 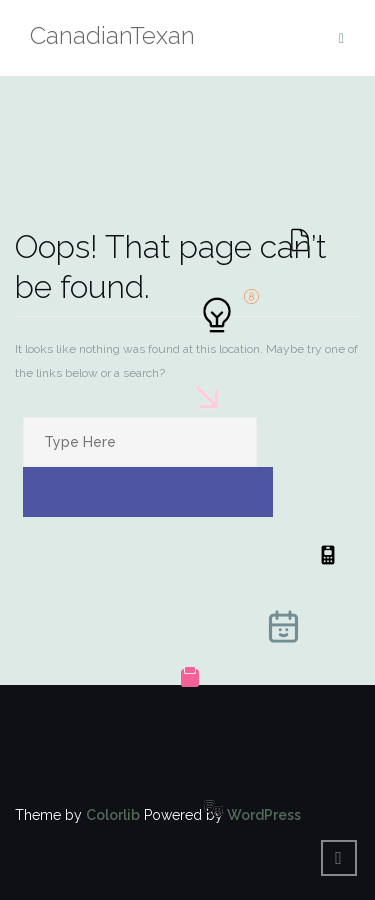 What do you see at coordinates (213, 808) in the screenshot?
I see `access theater or entertainment options` at bounding box center [213, 808].